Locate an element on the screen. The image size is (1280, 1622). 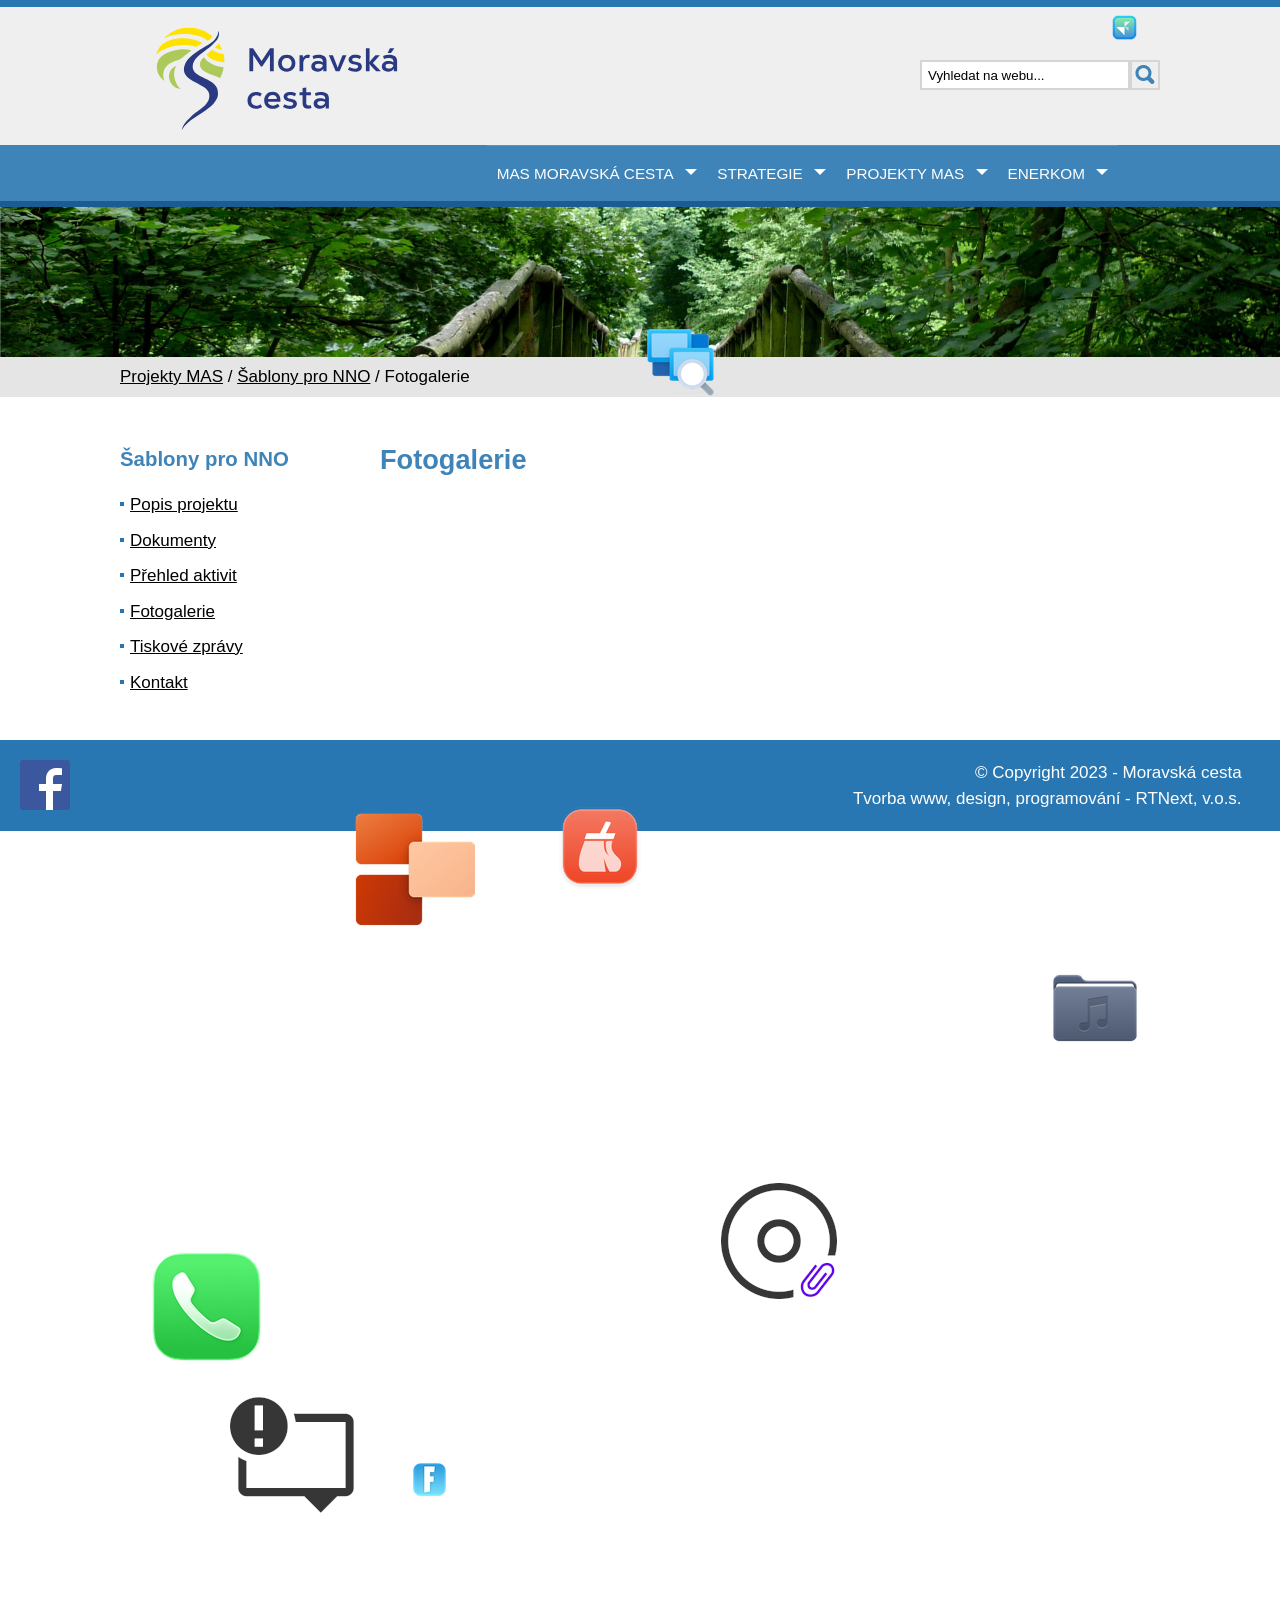
open your music files folder is located at coordinates (1095, 1008).